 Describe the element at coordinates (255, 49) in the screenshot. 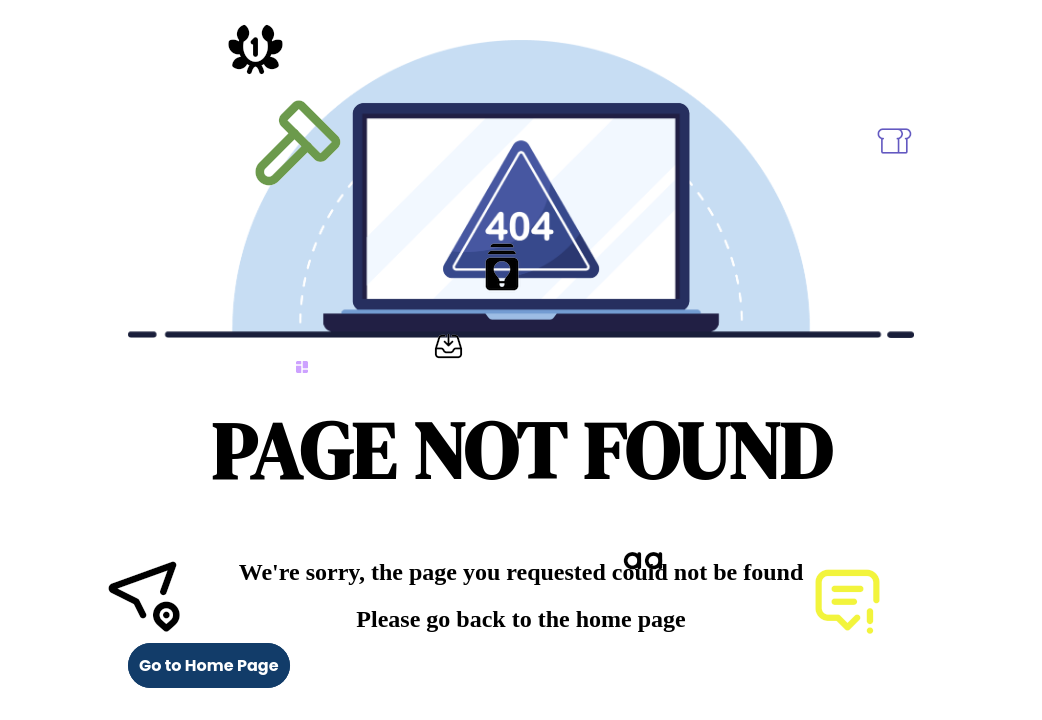

I see `indicates first place or top ranking` at that location.